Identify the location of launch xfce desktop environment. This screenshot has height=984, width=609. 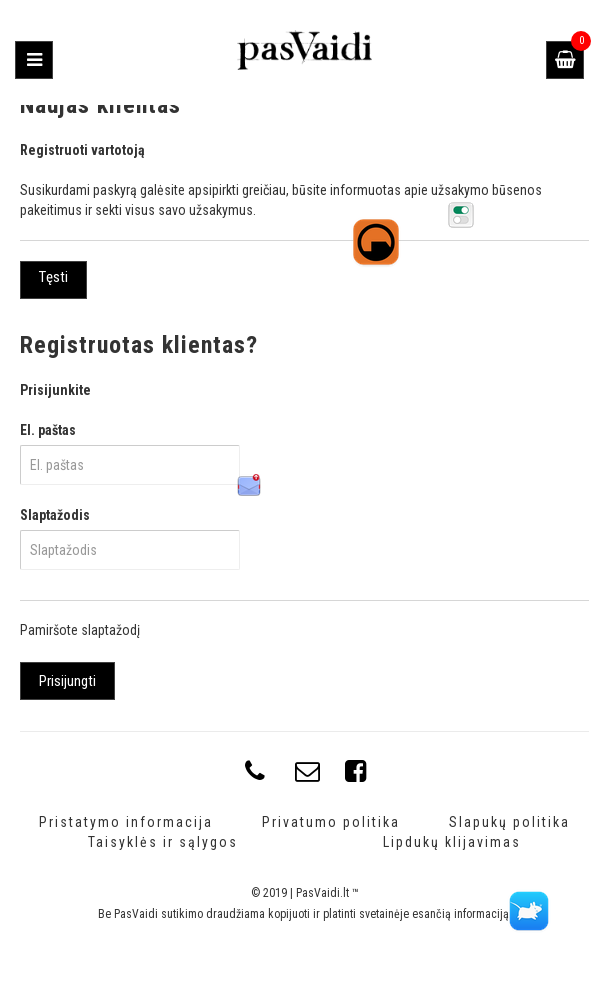
(529, 911).